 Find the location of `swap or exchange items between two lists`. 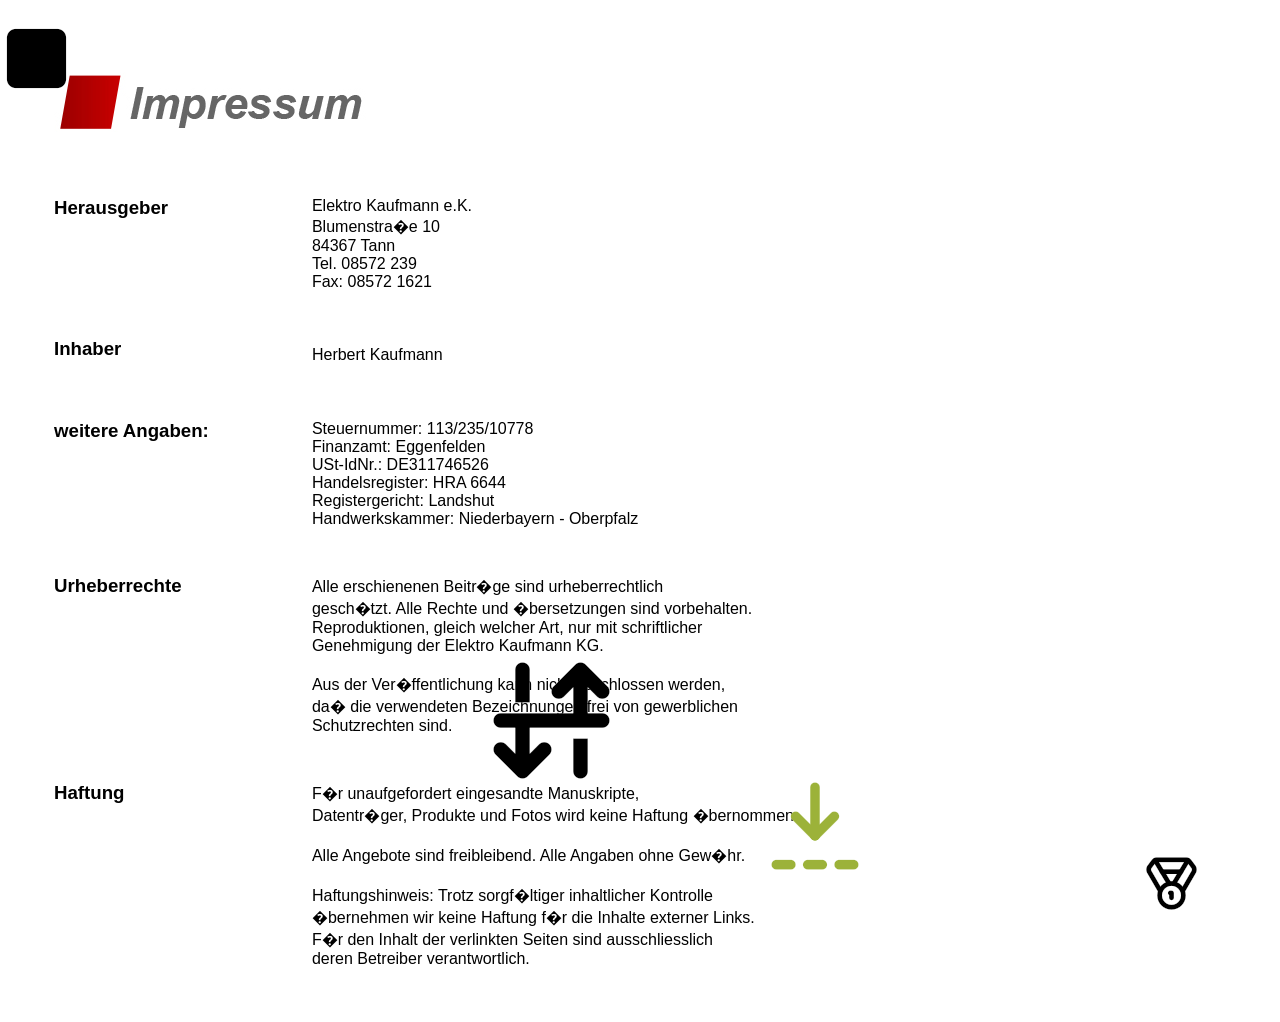

swap or exchange items between two lists is located at coordinates (551, 720).